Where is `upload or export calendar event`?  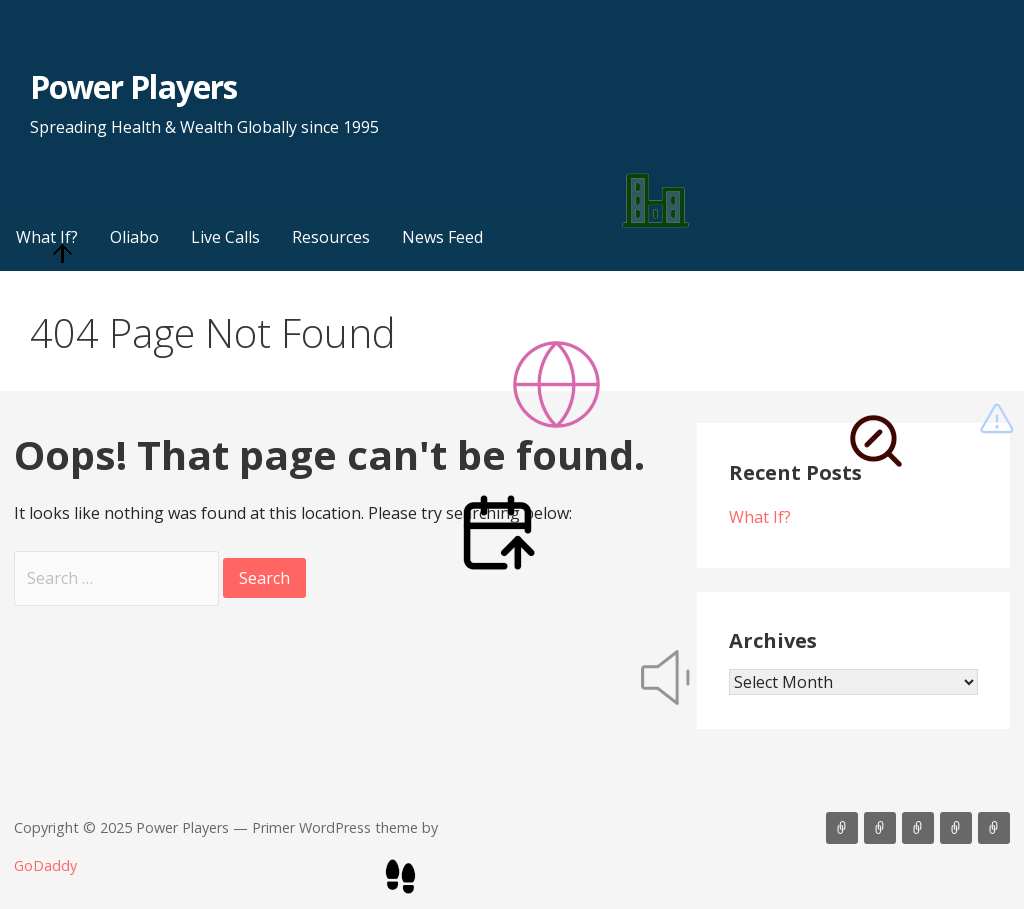
upload or export calendar event is located at coordinates (497, 532).